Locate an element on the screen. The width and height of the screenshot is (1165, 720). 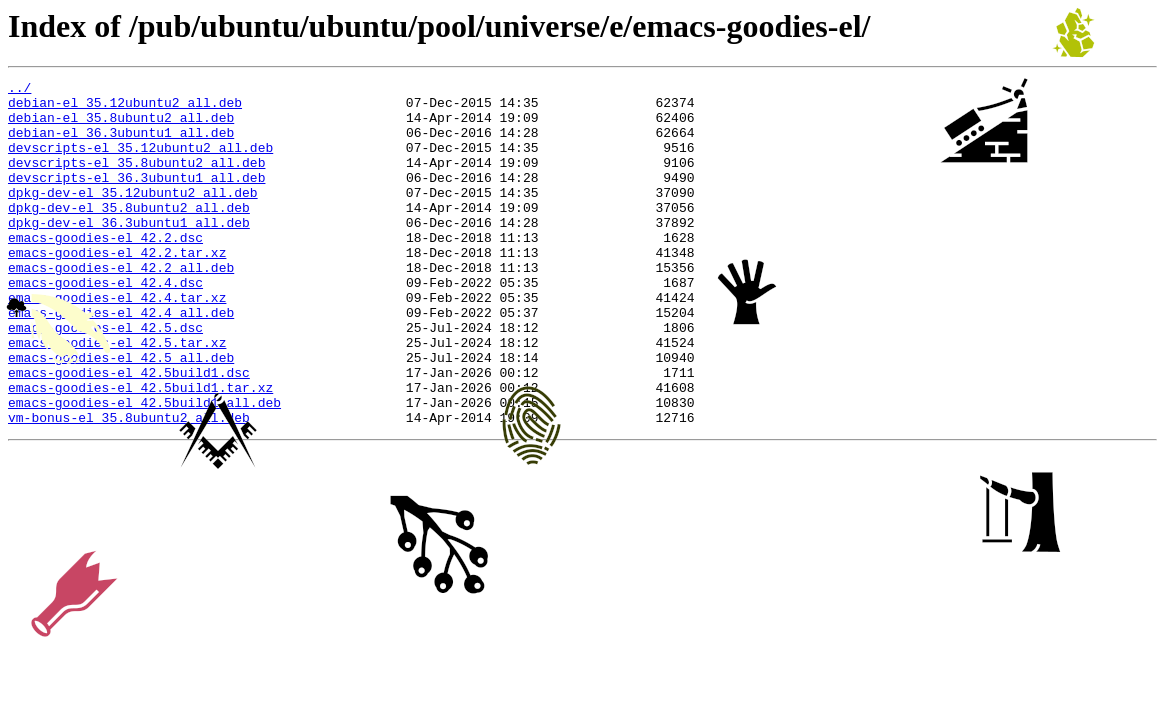
access playground or recreational areas is located at coordinates (1020, 512).